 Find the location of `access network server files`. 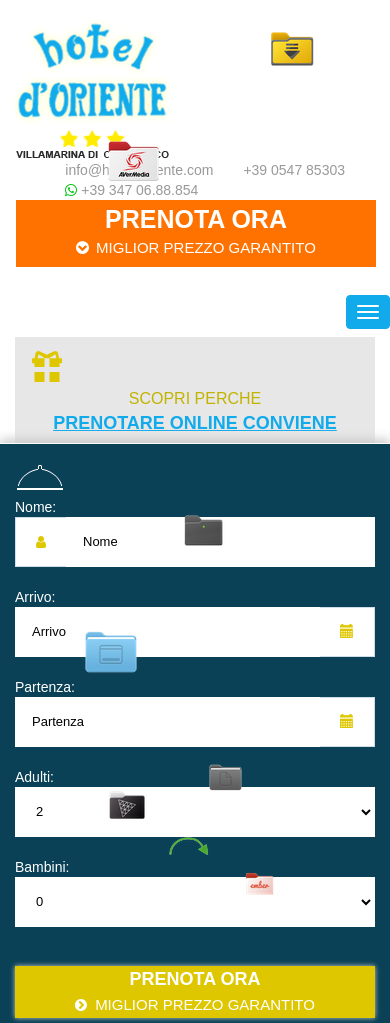

access network server files is located at coordinates (203, 531).